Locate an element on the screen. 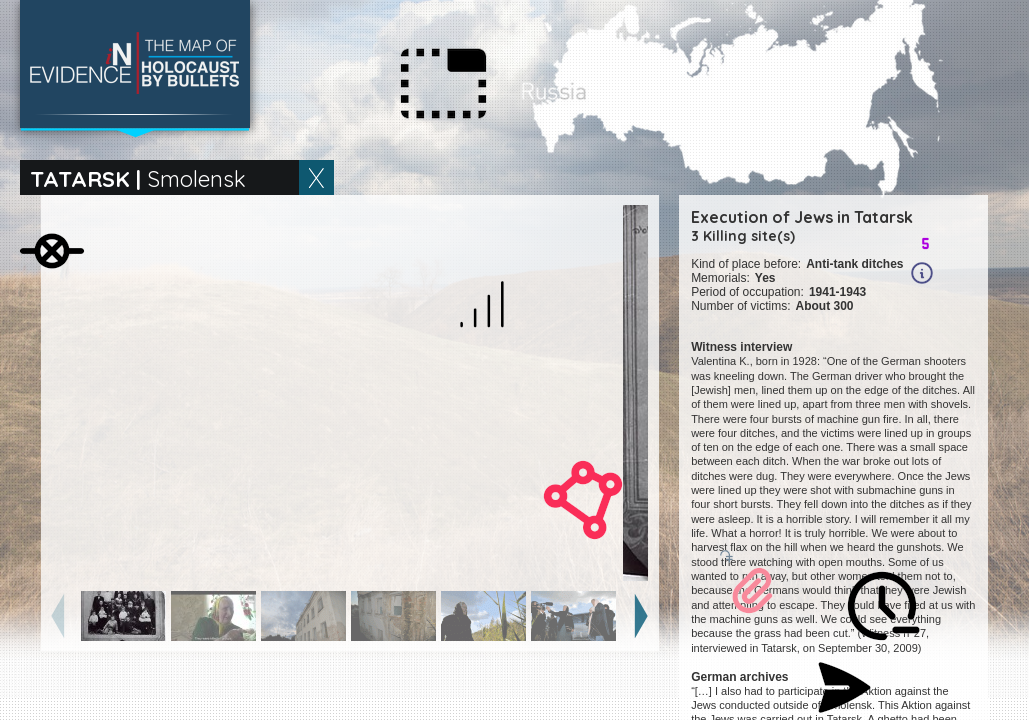  indicates a light bulb component in a circuit diagram is located at coordinates (52, 251).